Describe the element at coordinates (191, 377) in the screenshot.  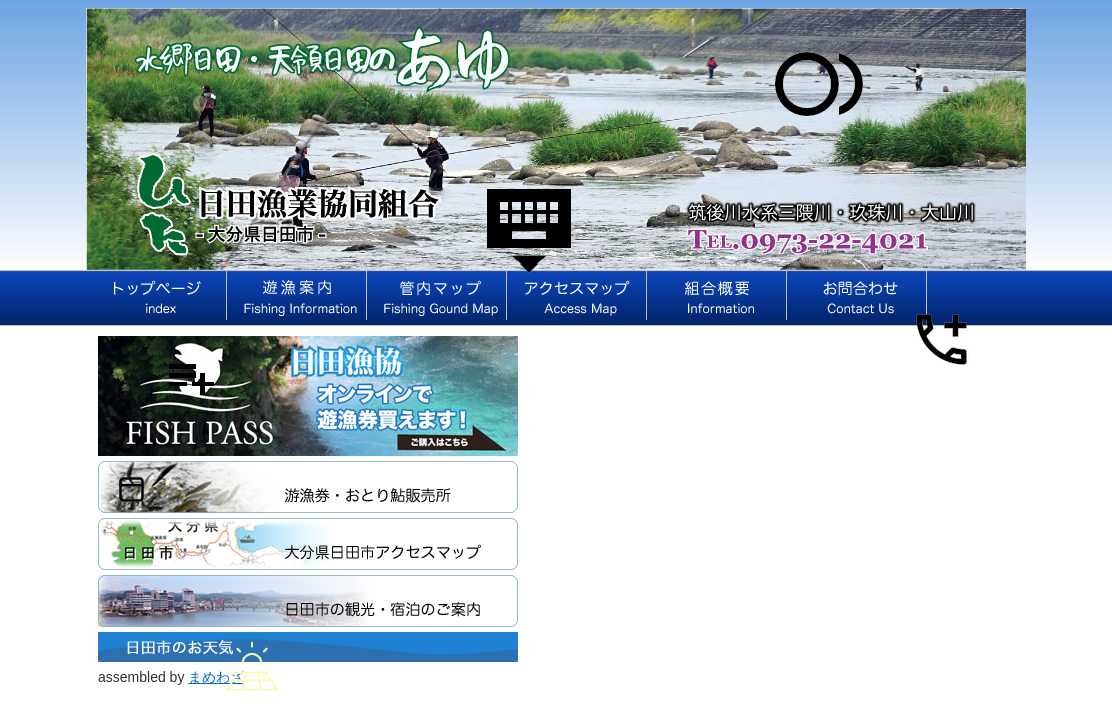
I see `add a new item to your playlist` at that location.